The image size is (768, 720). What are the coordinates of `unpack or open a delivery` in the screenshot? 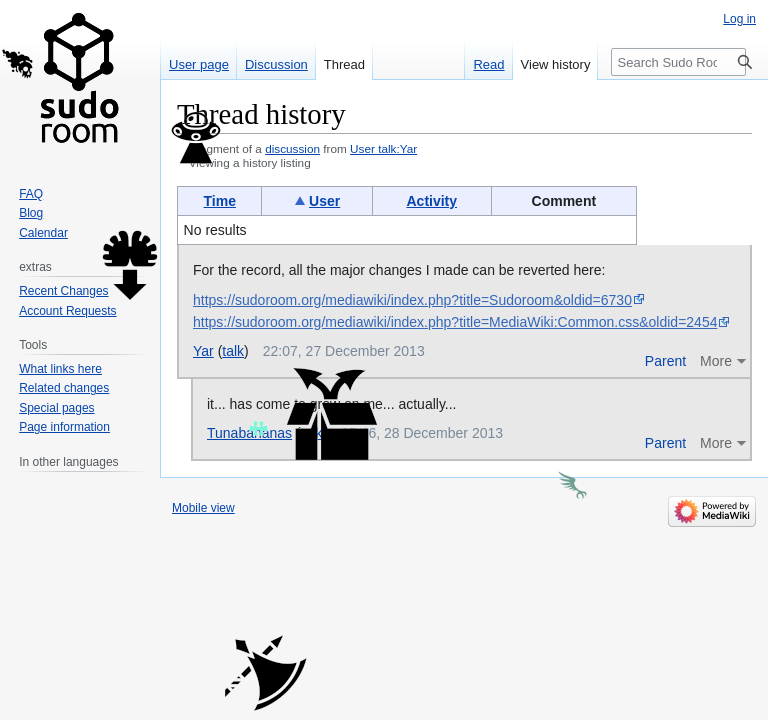 It's located at (332, 414).